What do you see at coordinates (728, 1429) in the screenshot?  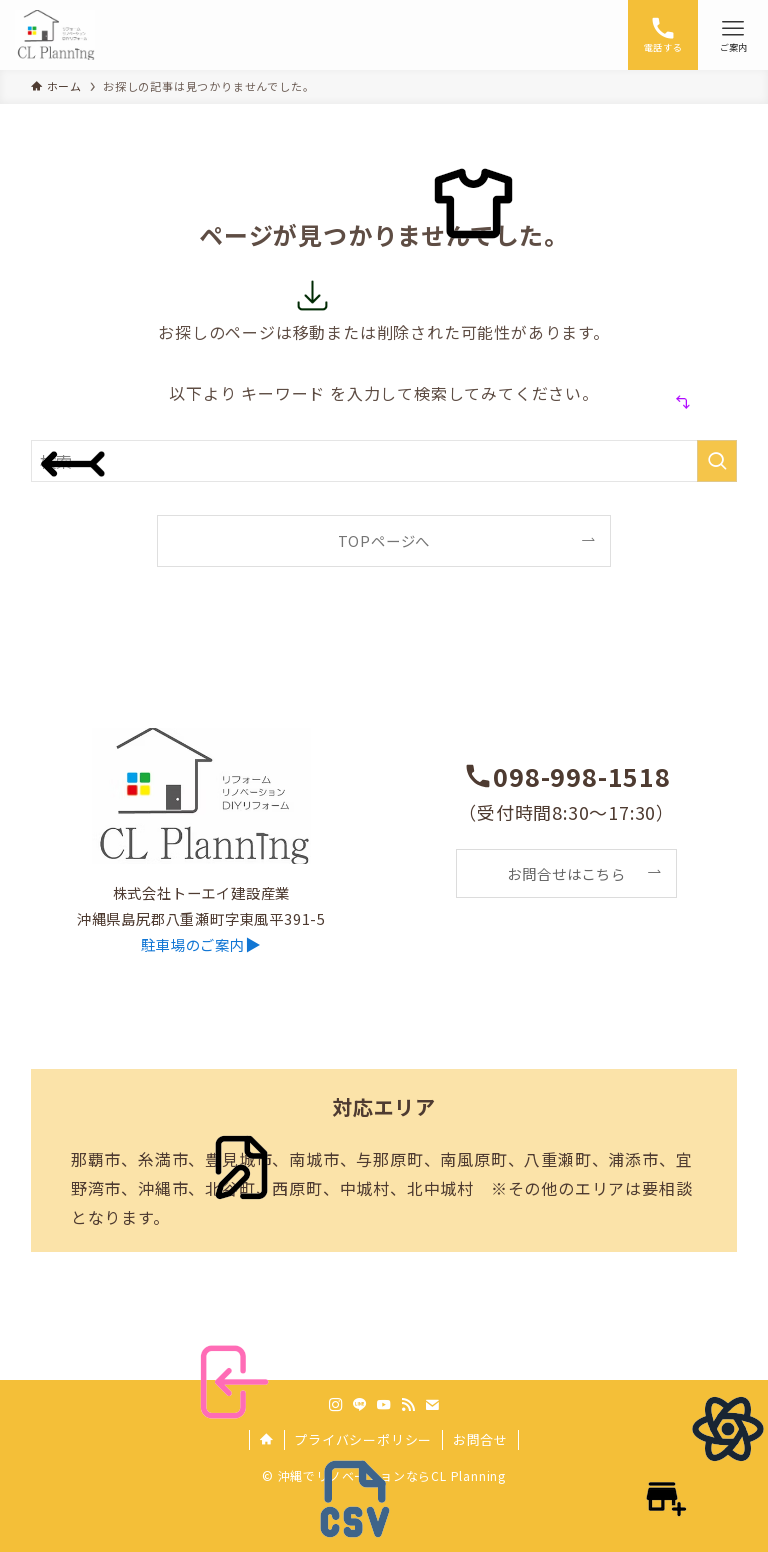 I see `indicates a React.js application or component` at bounding box center [728, 1429].